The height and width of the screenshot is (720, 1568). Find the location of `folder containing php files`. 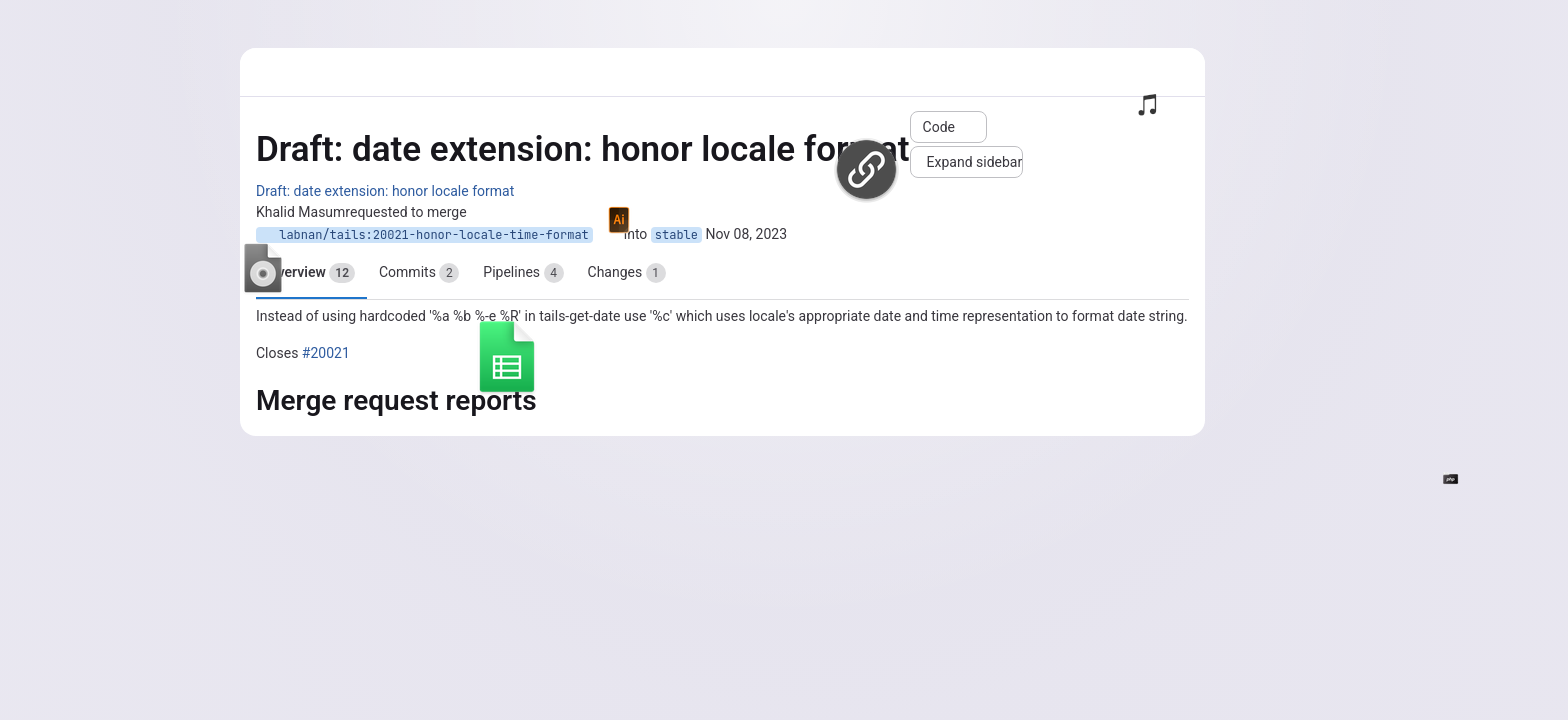

folder containing php files is located at coordinates (1450, 478).